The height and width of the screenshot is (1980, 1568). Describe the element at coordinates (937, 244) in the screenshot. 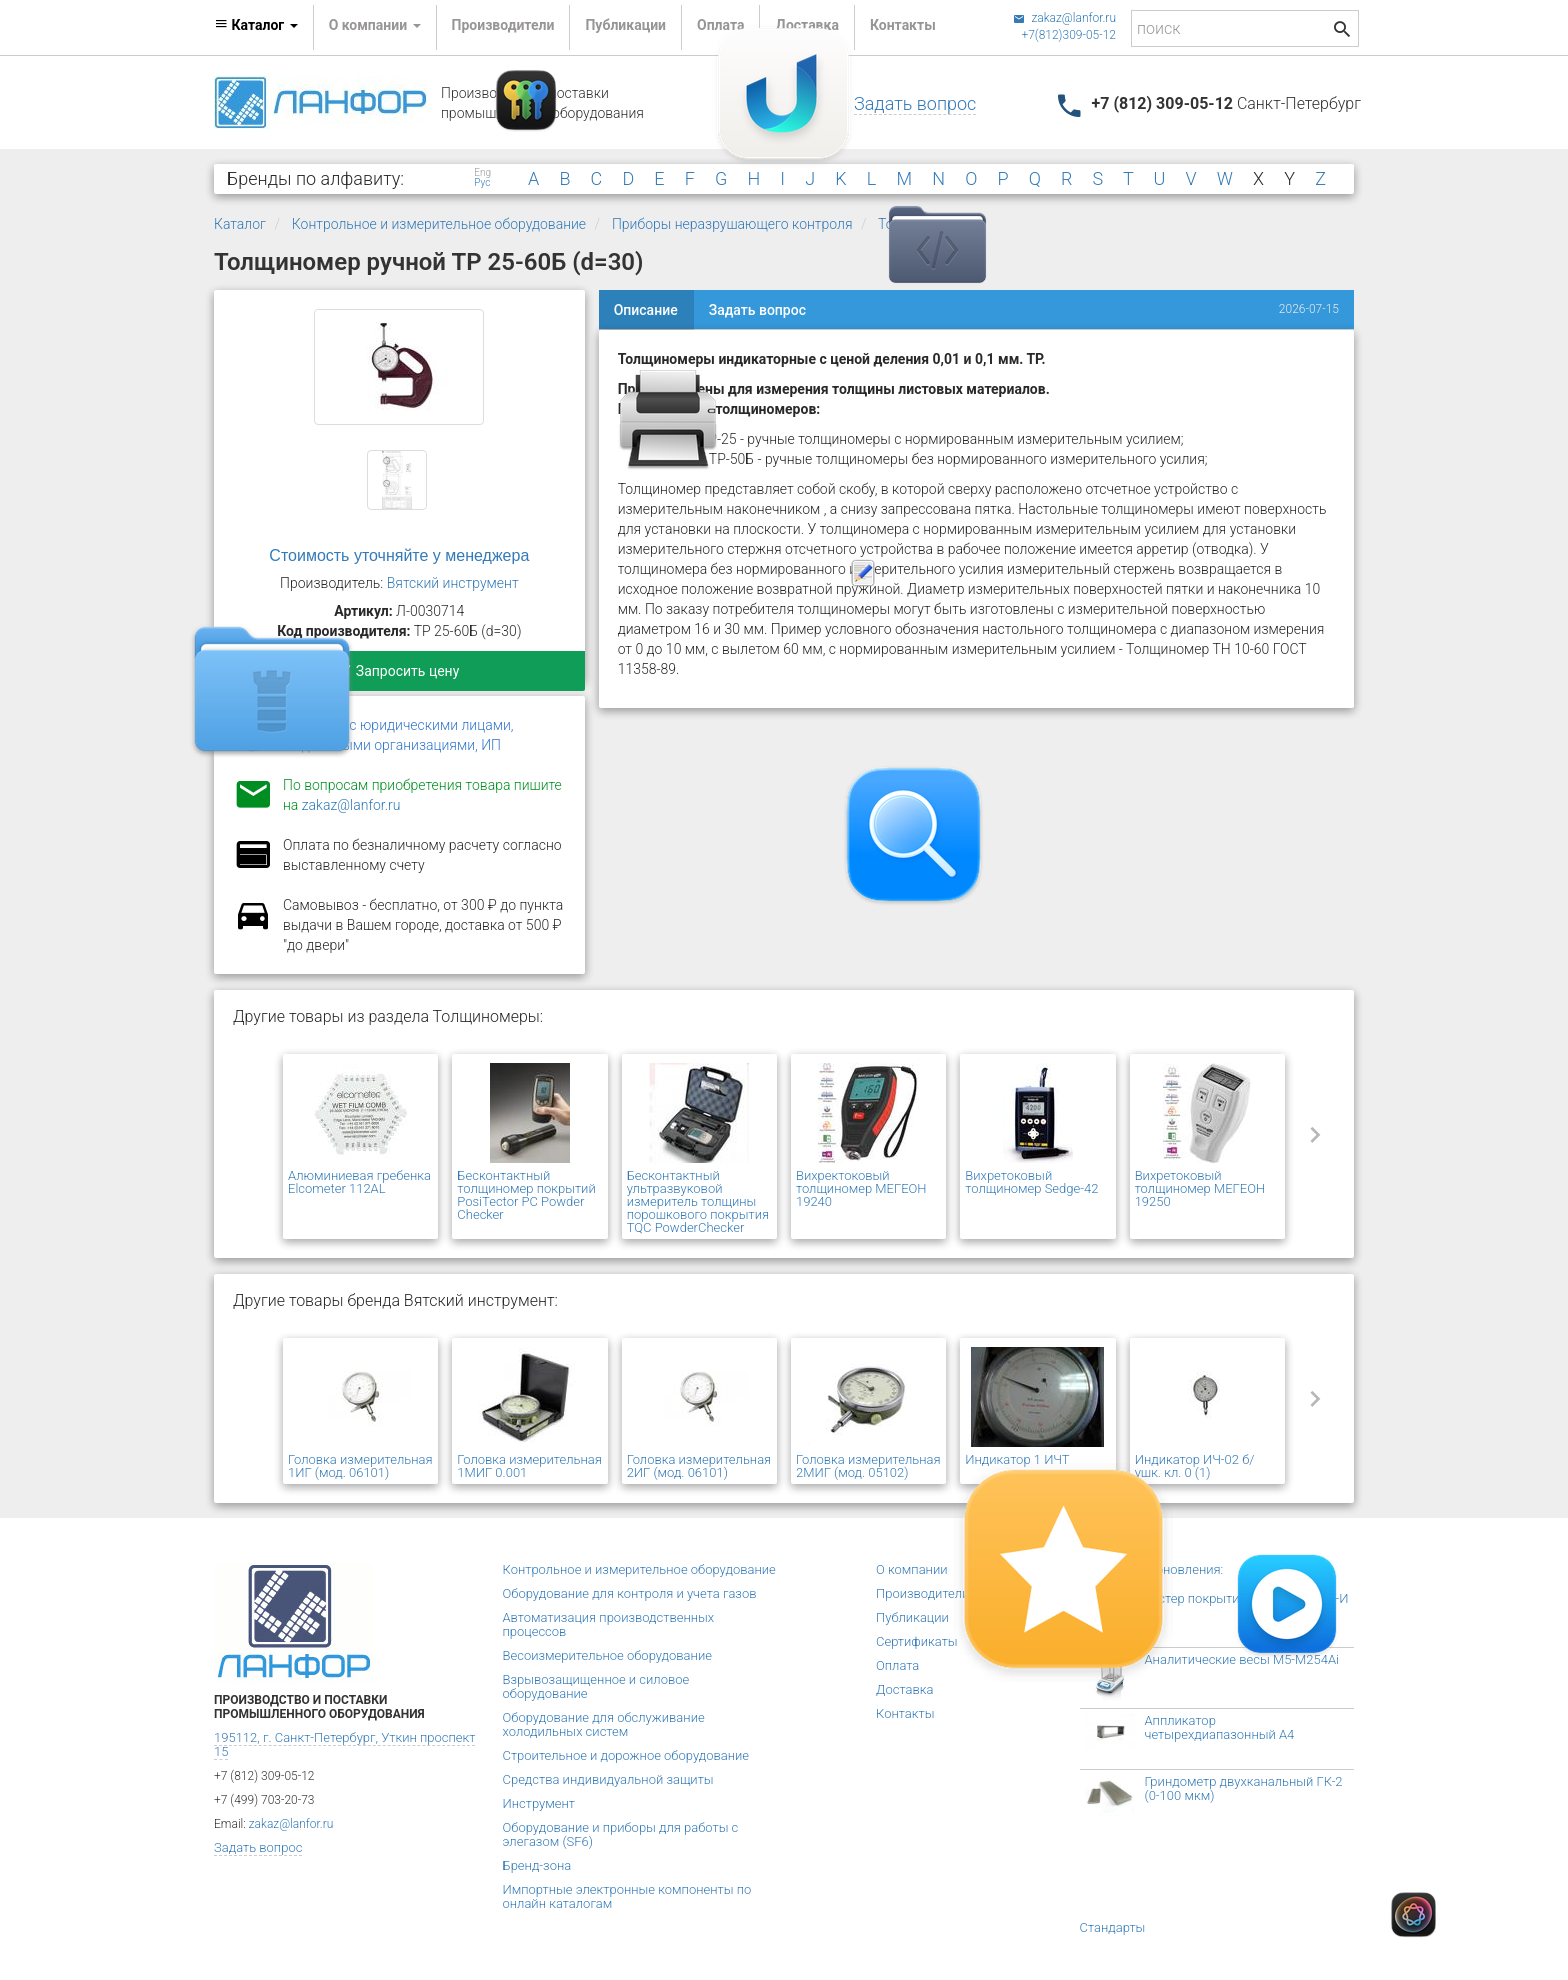

I see `open your code projects folder` at that location.